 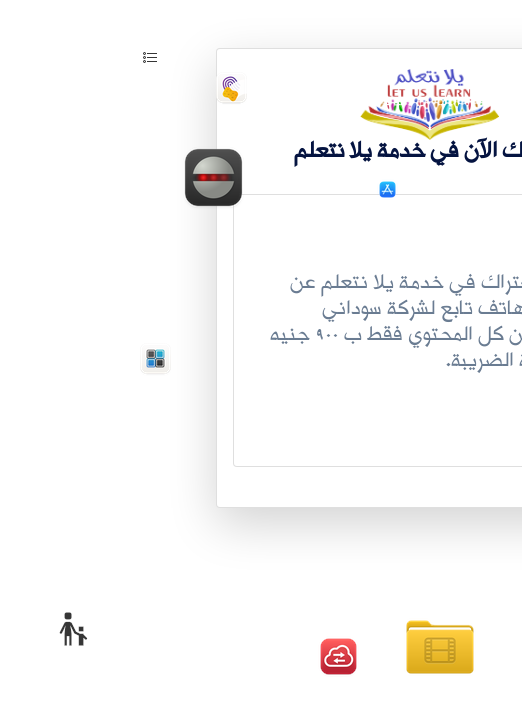 I want to click on view task list or to-do items, so click(x=150, y=57).